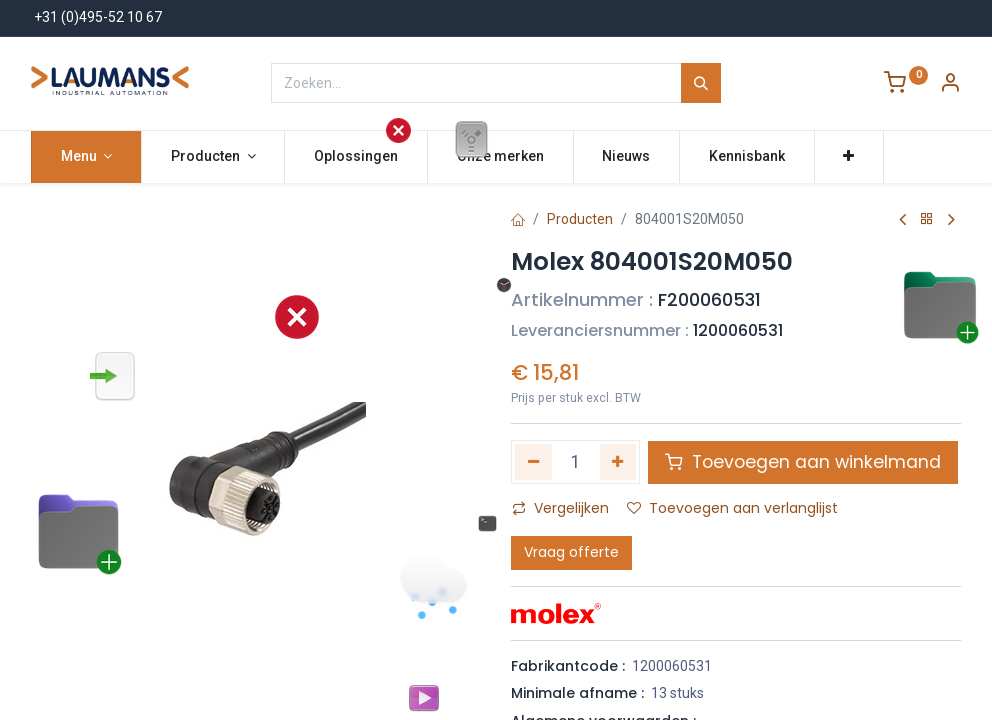  I want to click on access firewire external hard drive, so click(471, 139).